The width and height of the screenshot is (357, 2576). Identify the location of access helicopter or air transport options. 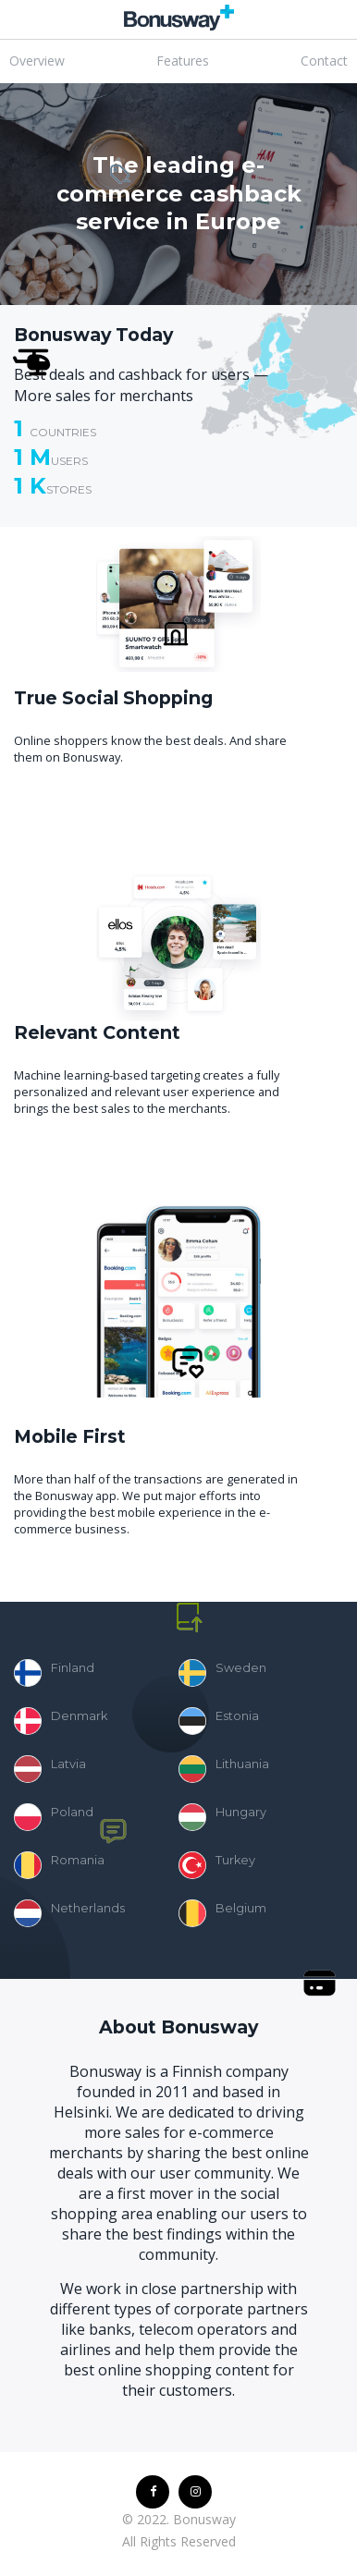
(32, 361).